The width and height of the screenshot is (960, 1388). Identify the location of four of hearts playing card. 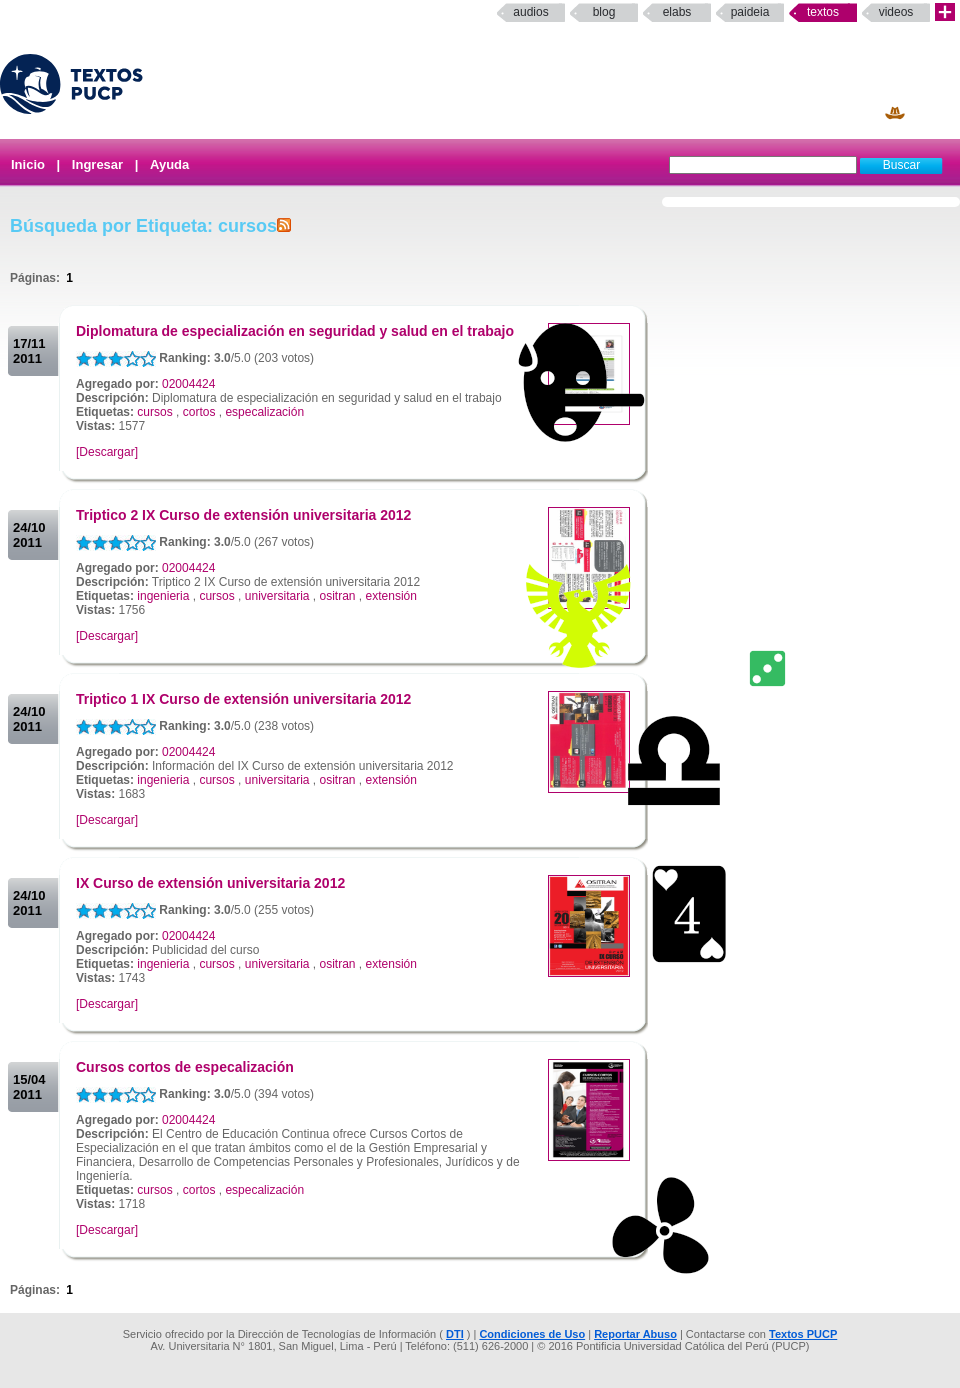
(689, 914).